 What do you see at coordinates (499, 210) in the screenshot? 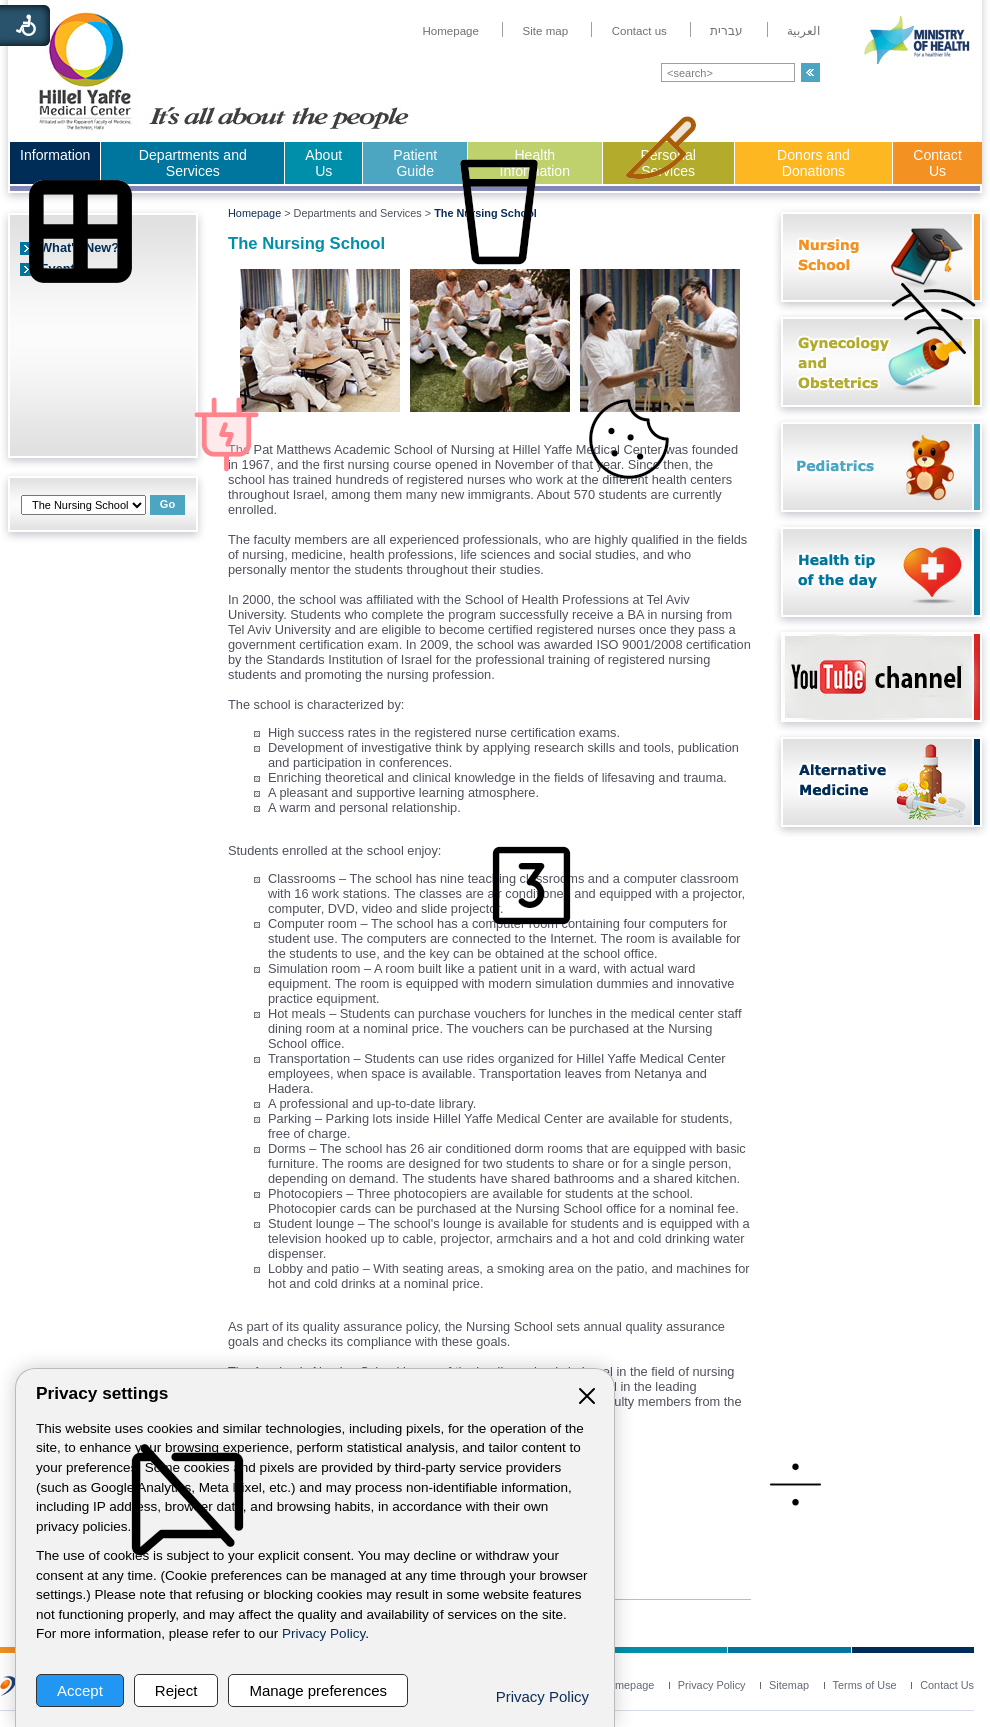
I see `view nearby bars or pubs` at bounding box center [499, 210].